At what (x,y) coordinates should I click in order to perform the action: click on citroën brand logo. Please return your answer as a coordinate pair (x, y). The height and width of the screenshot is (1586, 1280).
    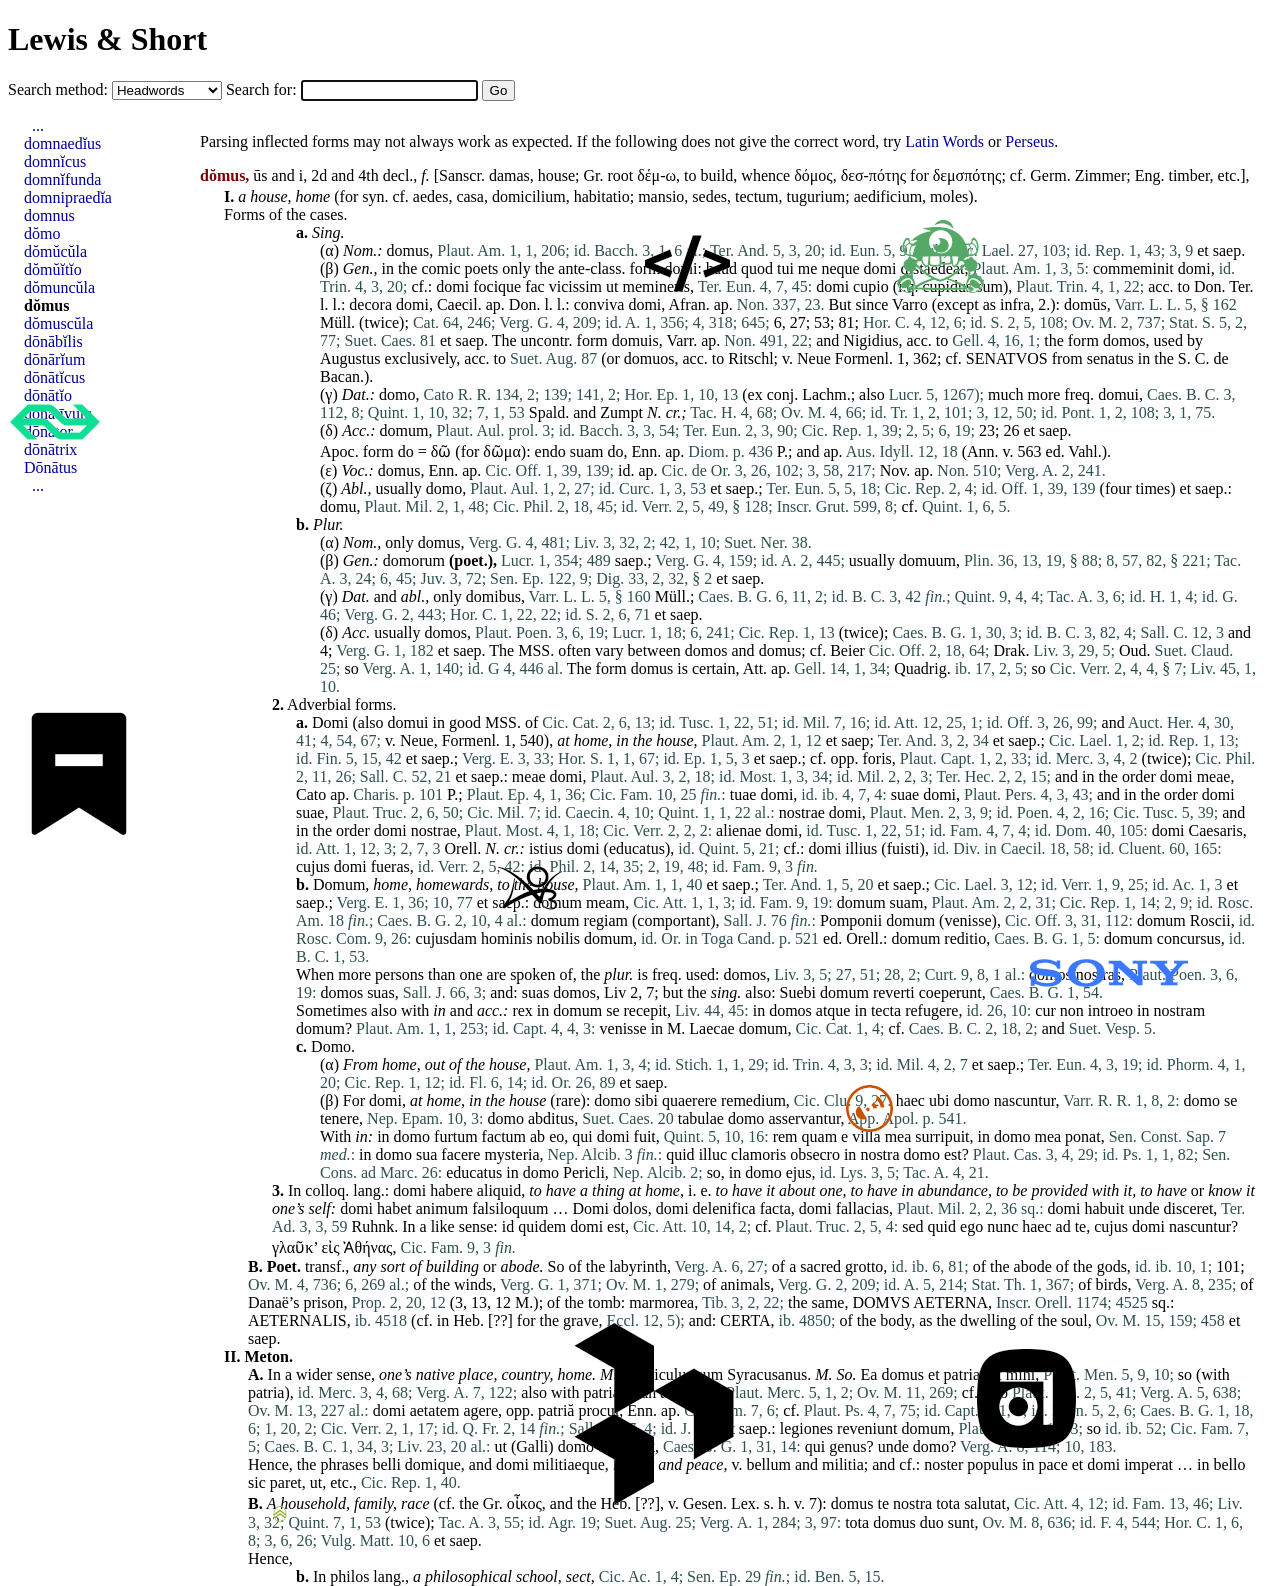
    Looking at the image, I should click on (280, 1514).